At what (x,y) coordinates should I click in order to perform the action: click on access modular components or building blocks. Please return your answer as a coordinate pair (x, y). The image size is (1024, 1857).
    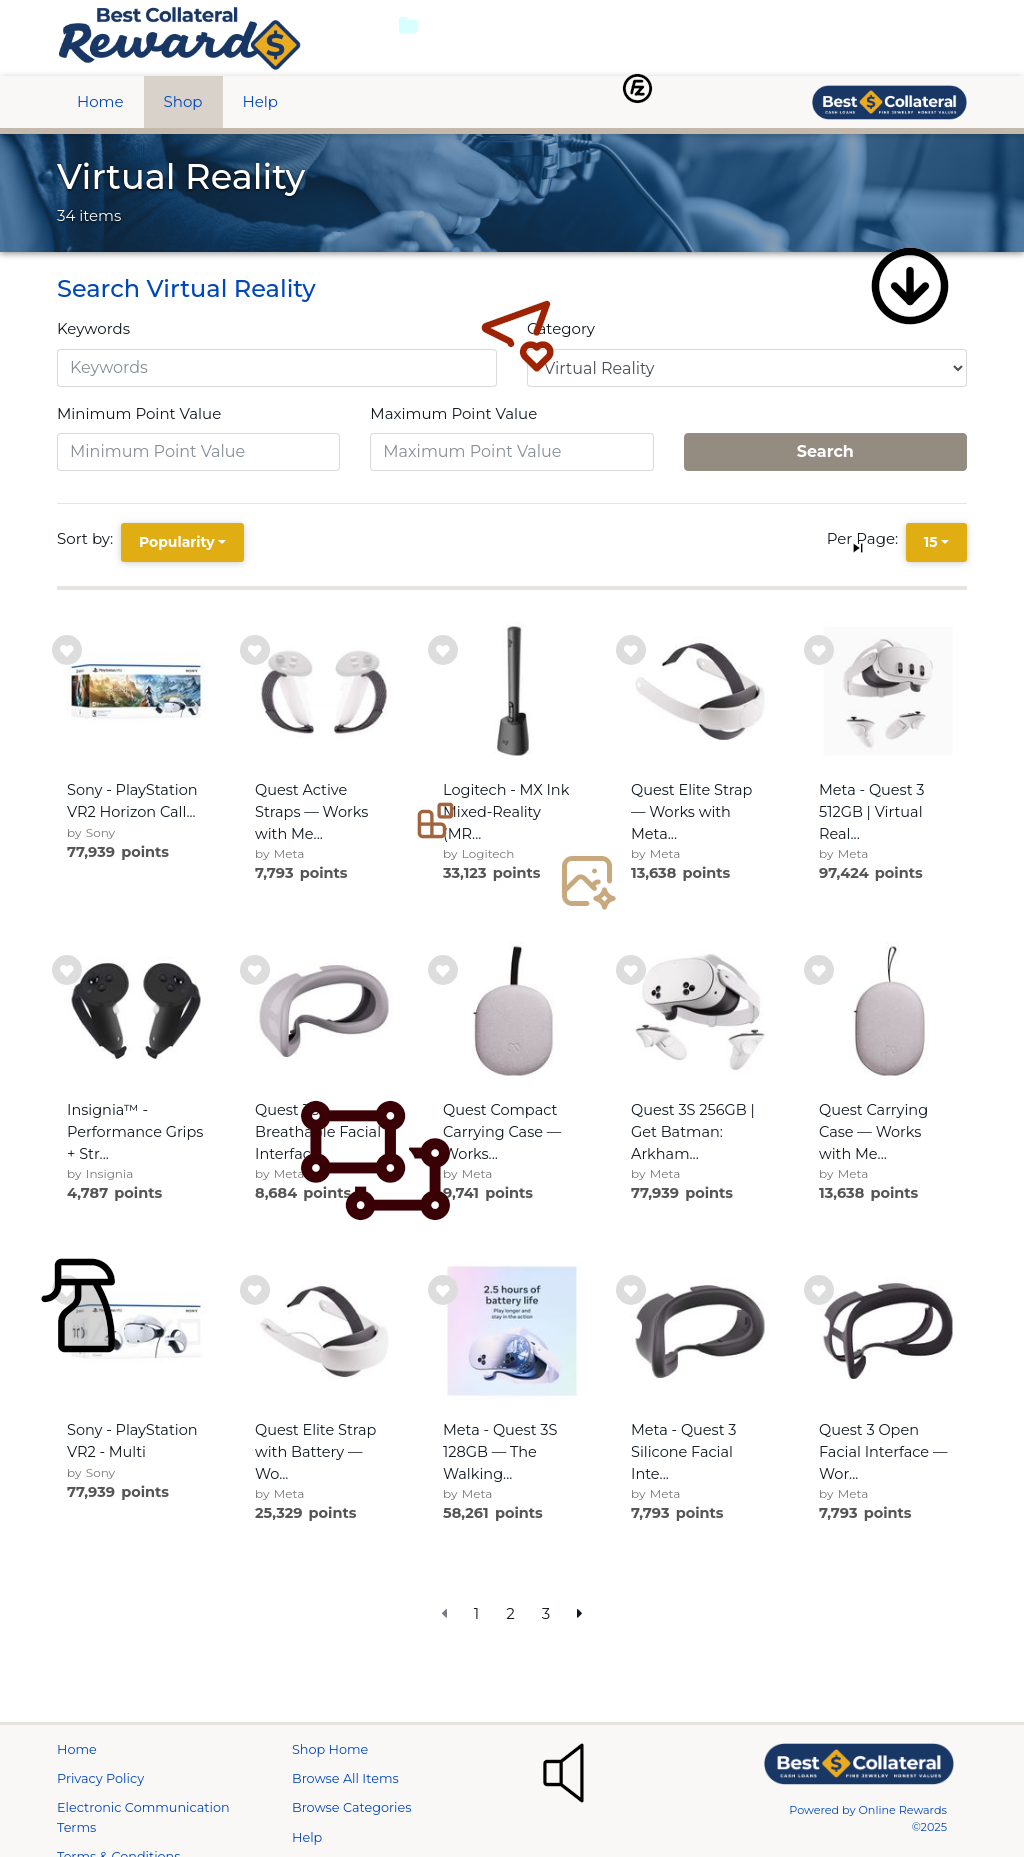
    Looking at the image, I should click on (435, 820).